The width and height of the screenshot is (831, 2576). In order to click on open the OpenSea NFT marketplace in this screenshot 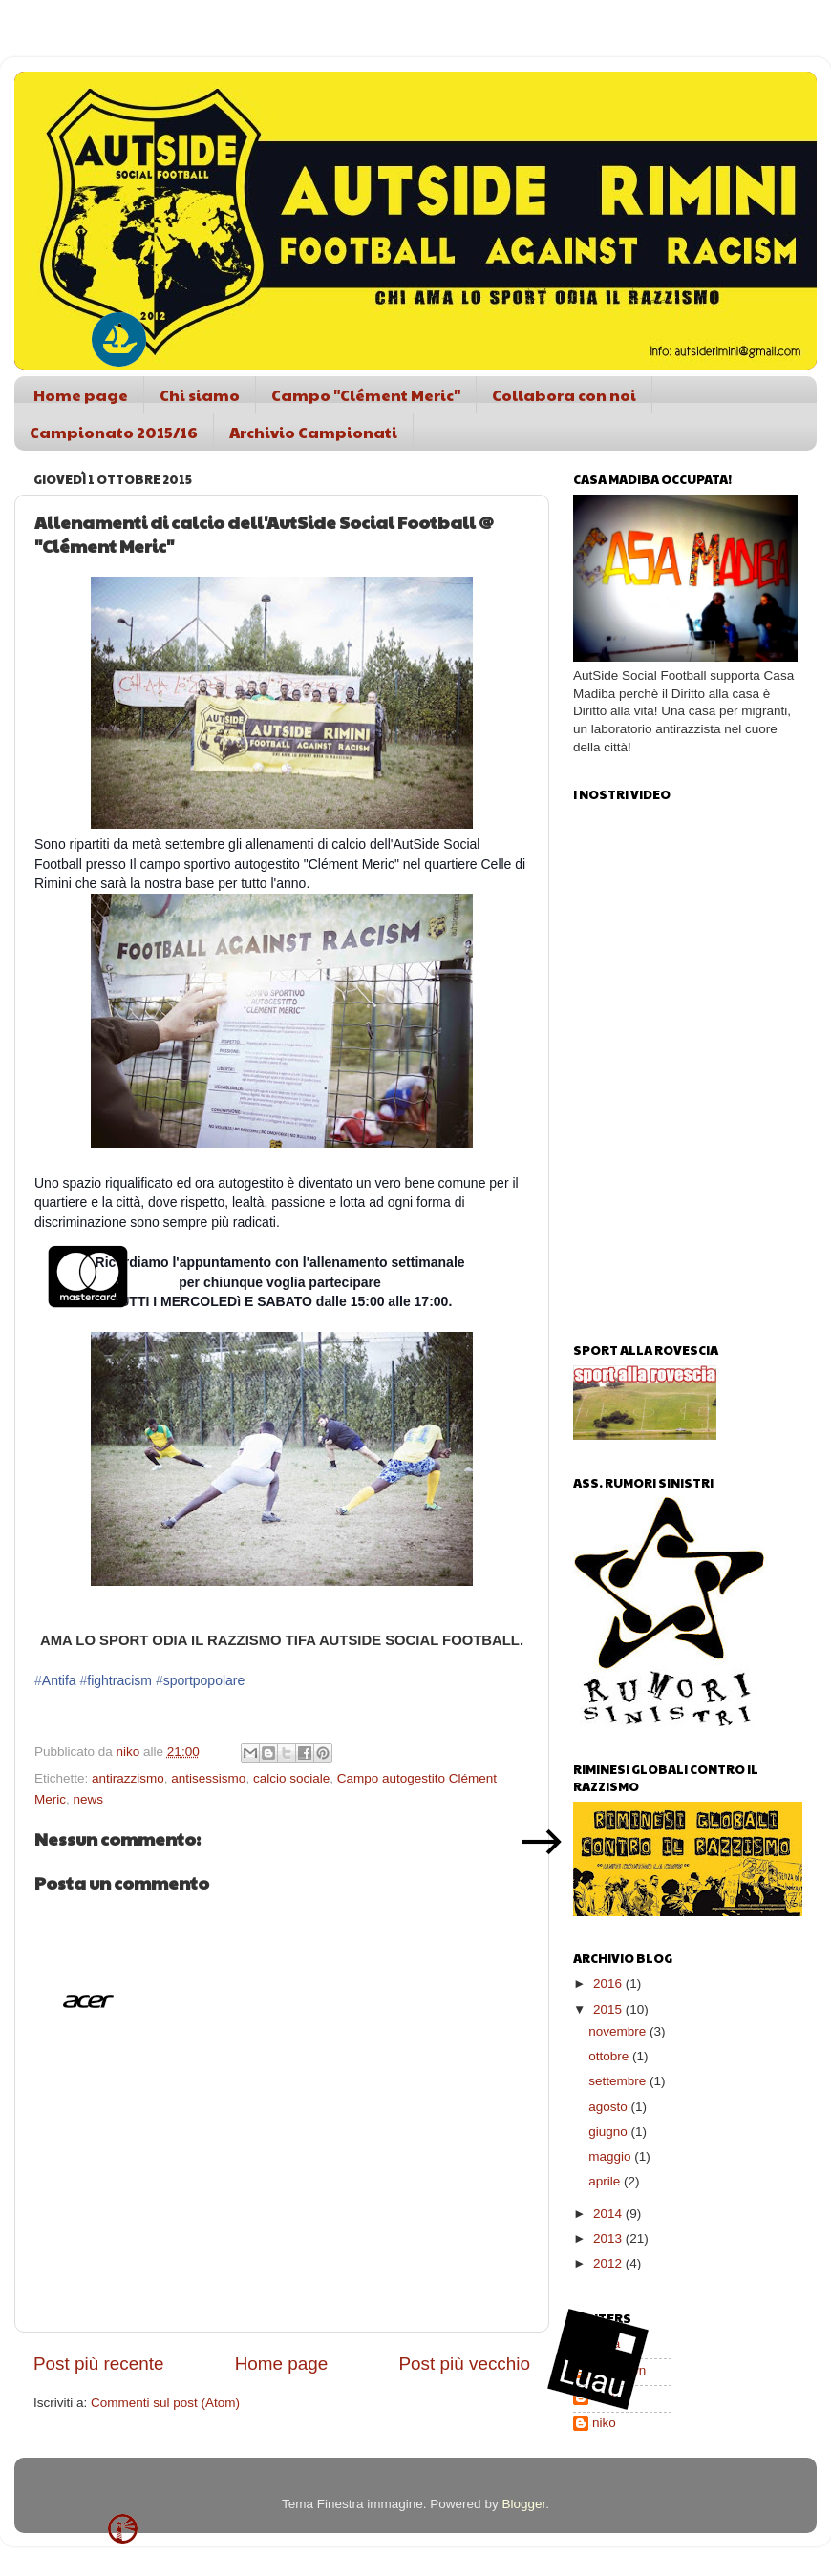, I will do `click(118, 339)`.